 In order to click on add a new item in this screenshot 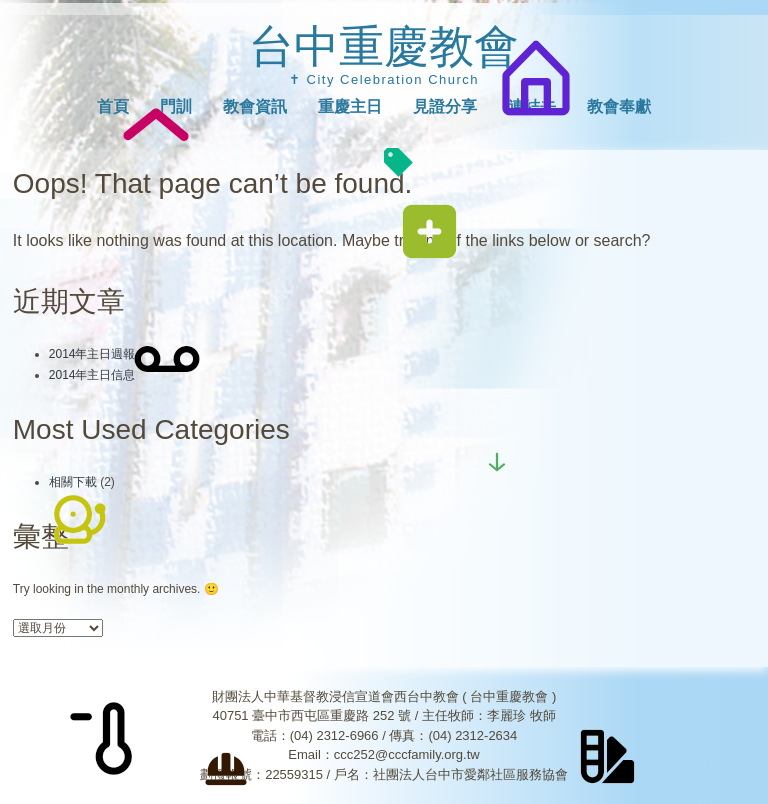, I will do `click(429, 231)`.